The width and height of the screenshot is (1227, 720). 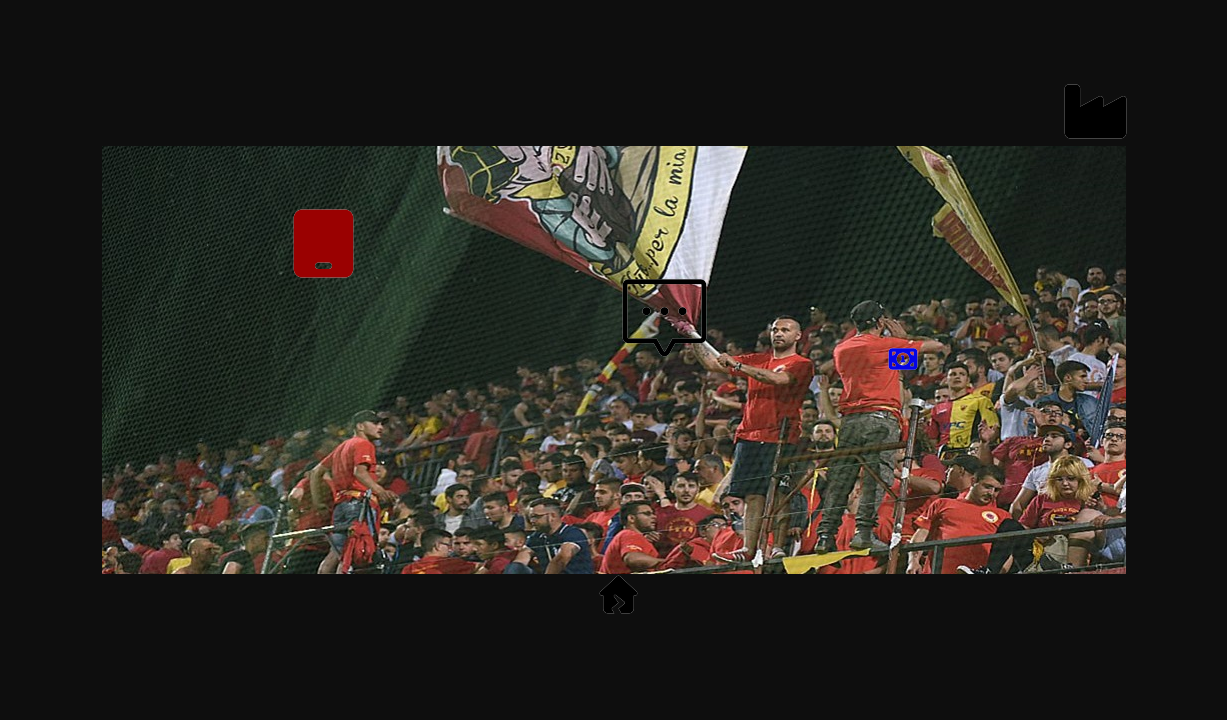 I want to click on view payment or billing details, so click(x=903, y=359).